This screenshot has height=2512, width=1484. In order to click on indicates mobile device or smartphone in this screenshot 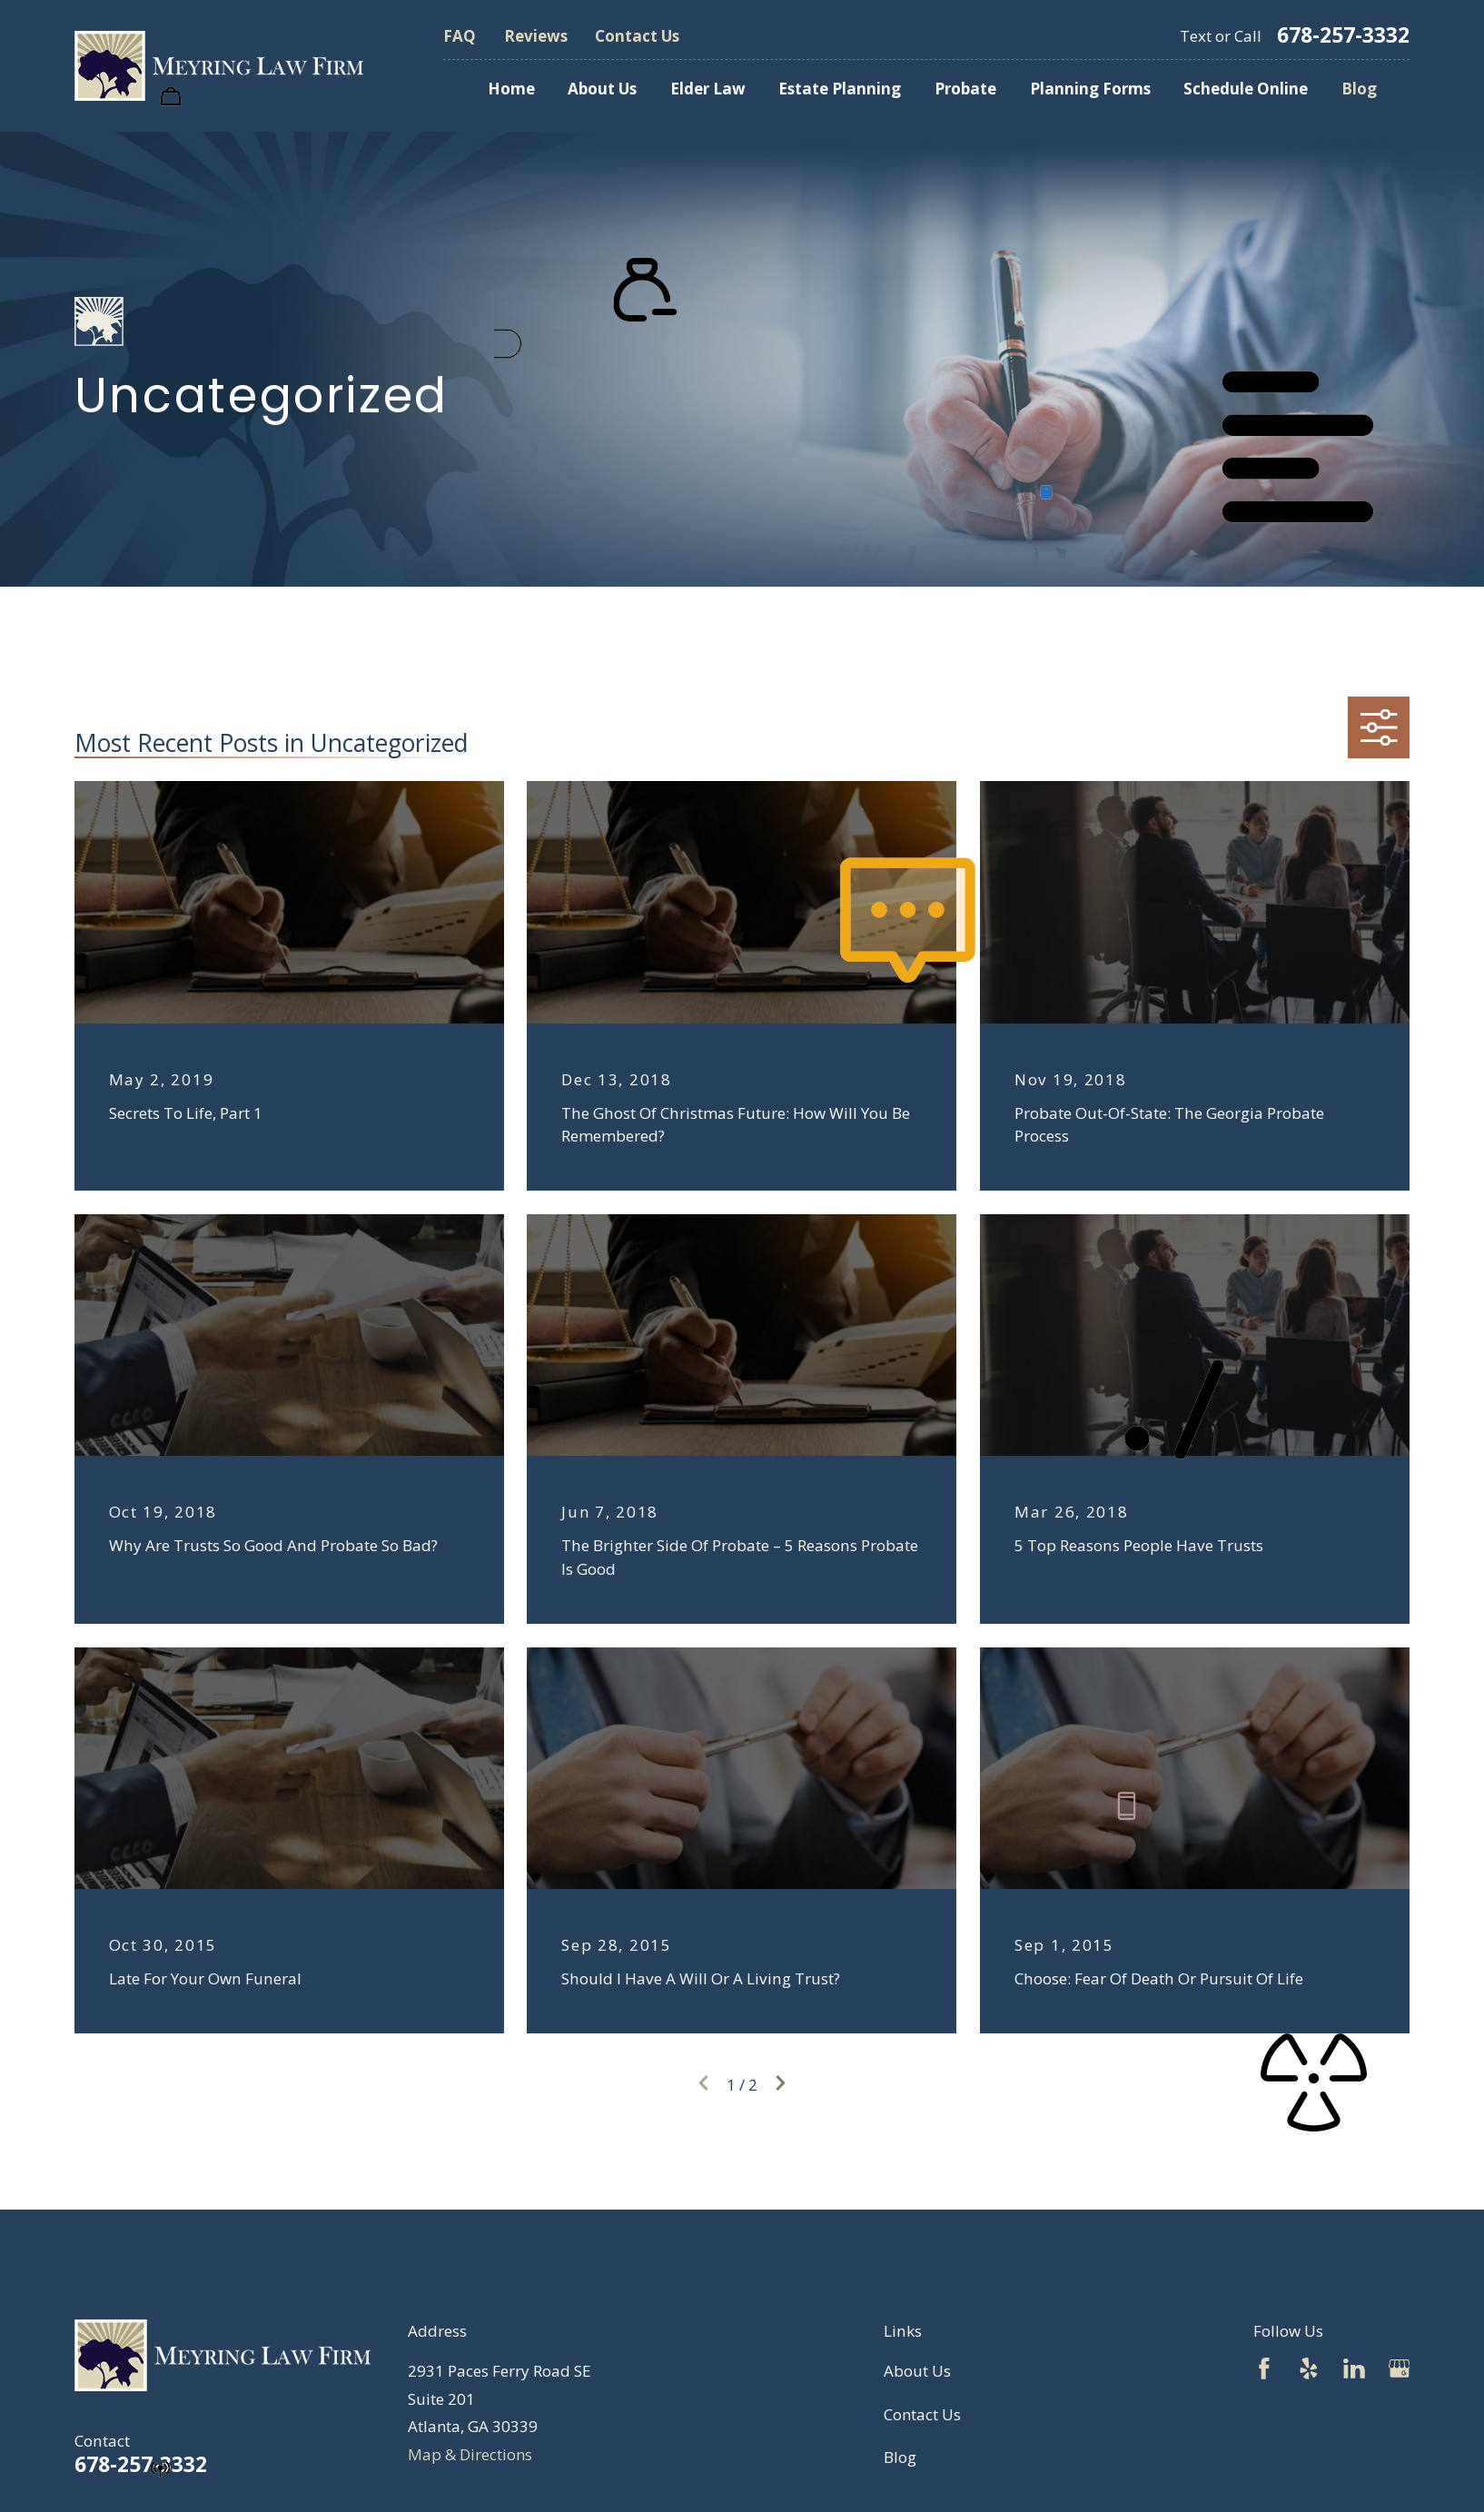, I will do `click(1126, 1805)`.